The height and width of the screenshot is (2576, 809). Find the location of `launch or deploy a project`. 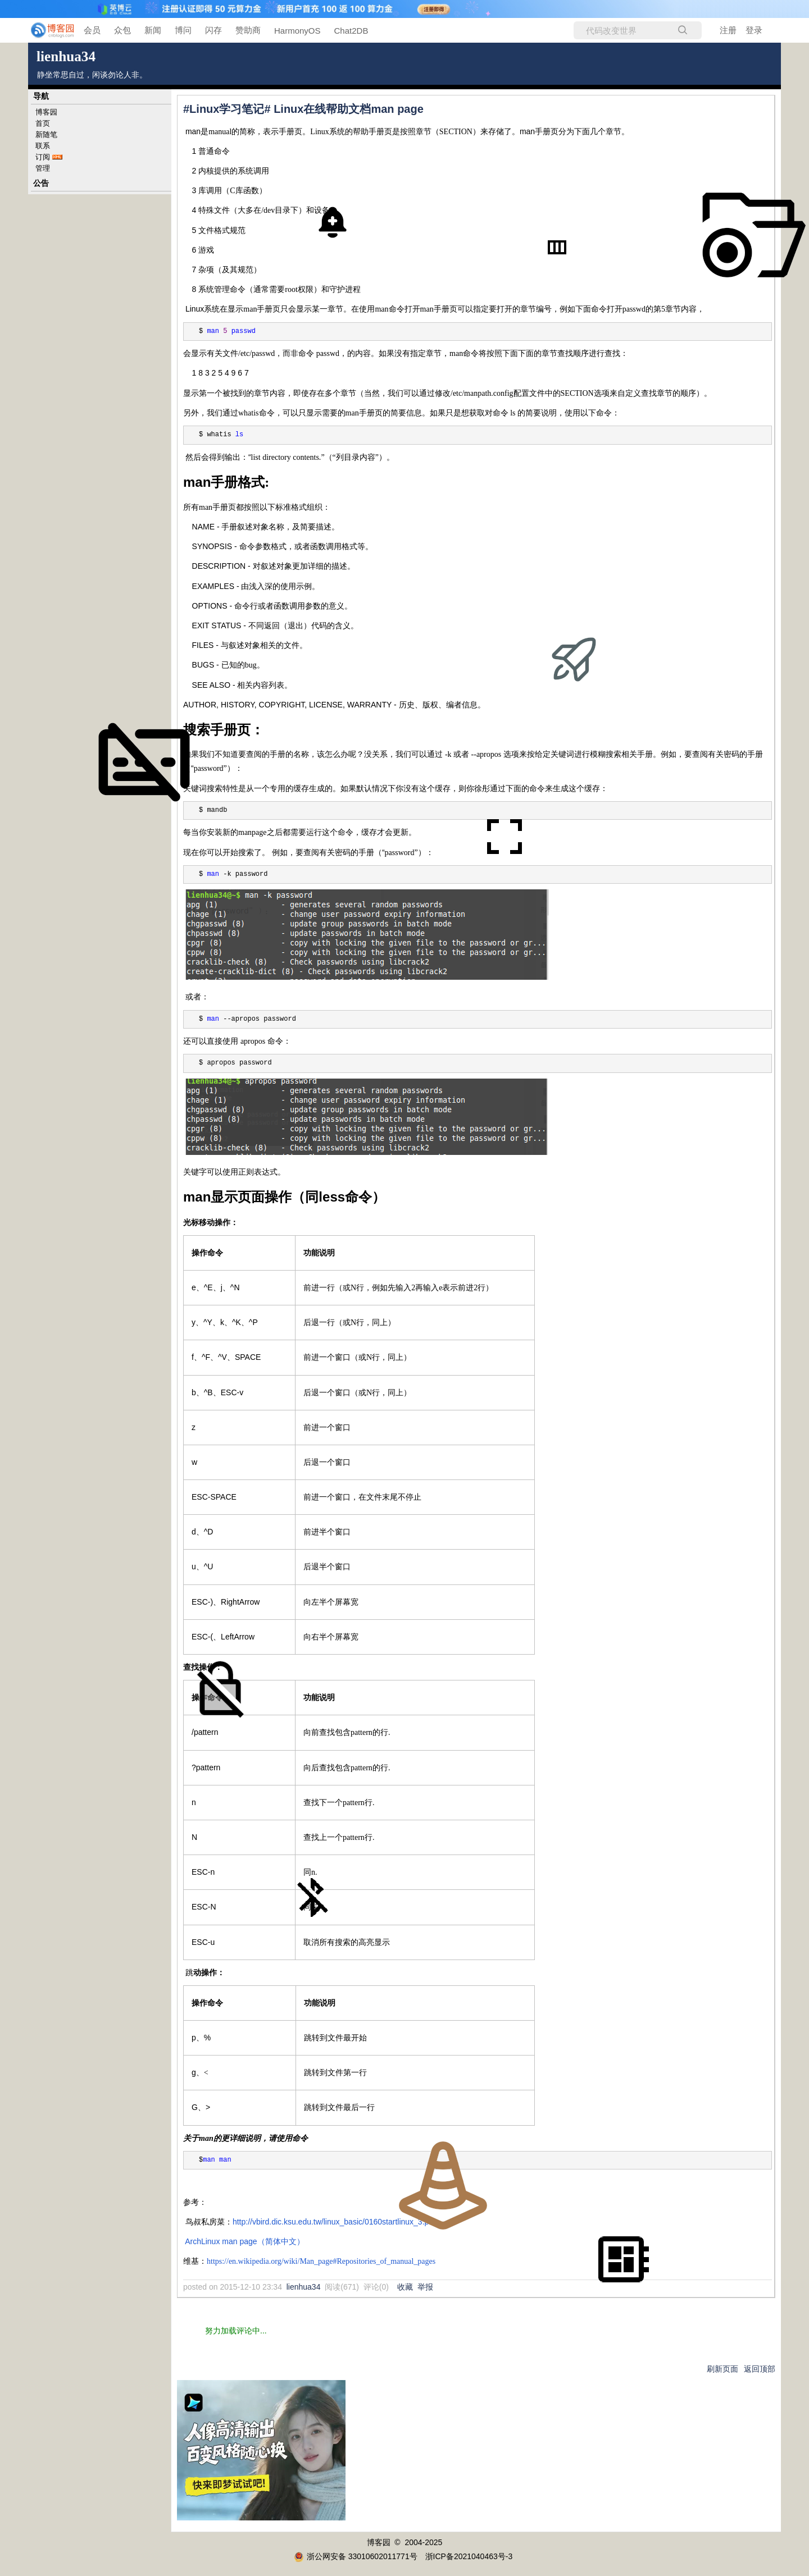

launch or deploy a project is located at coordinates (575, 659).